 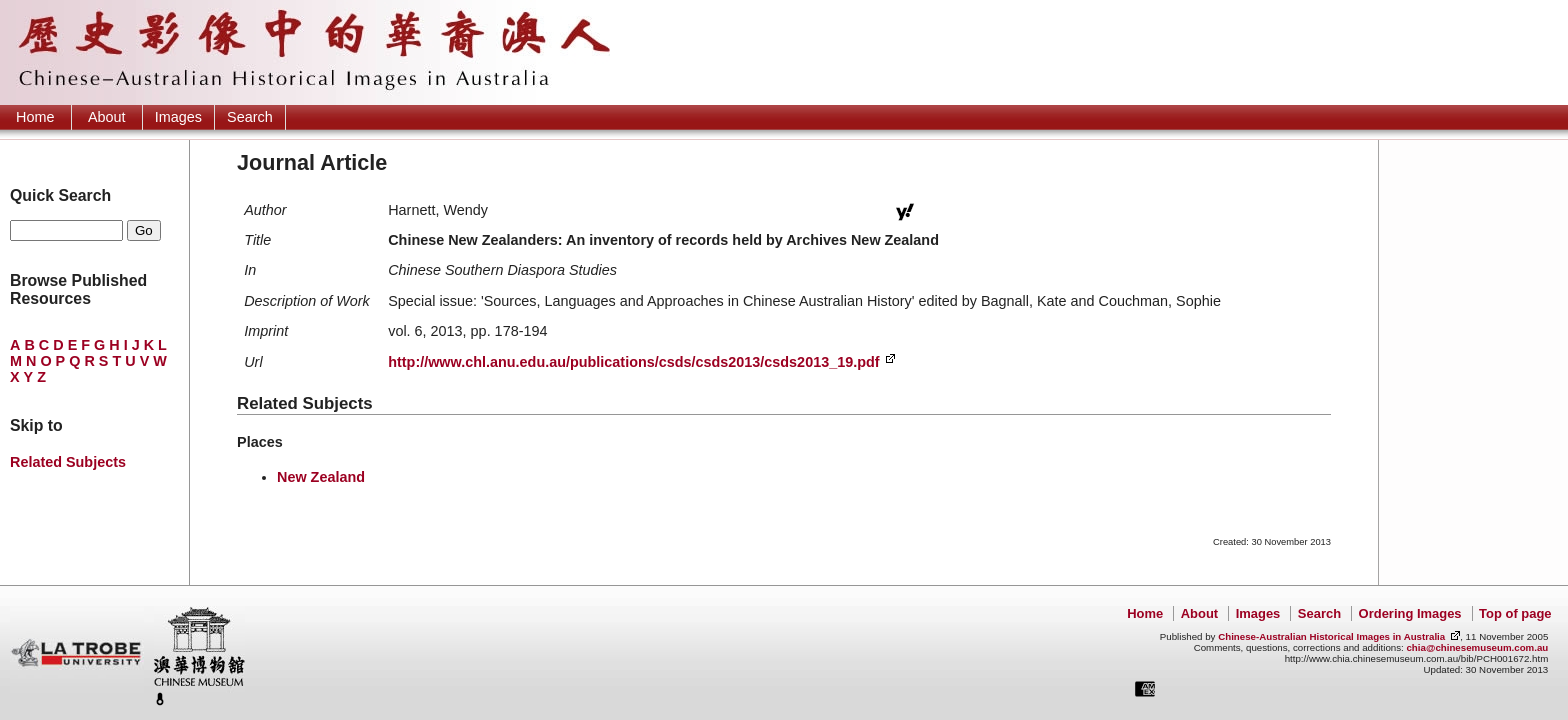 I want to click on pay with American Express credit card, so click(x=1145, y=689).